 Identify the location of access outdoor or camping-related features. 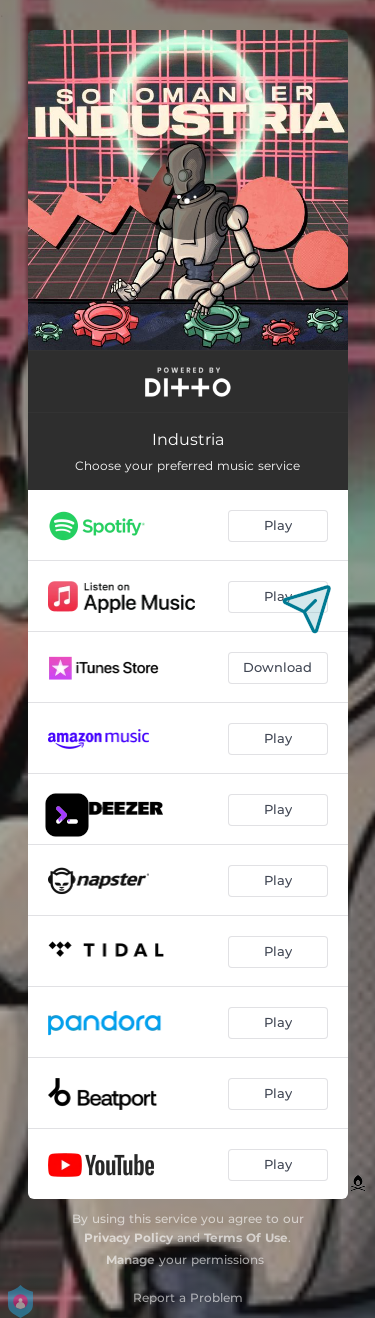
(358, 1183).